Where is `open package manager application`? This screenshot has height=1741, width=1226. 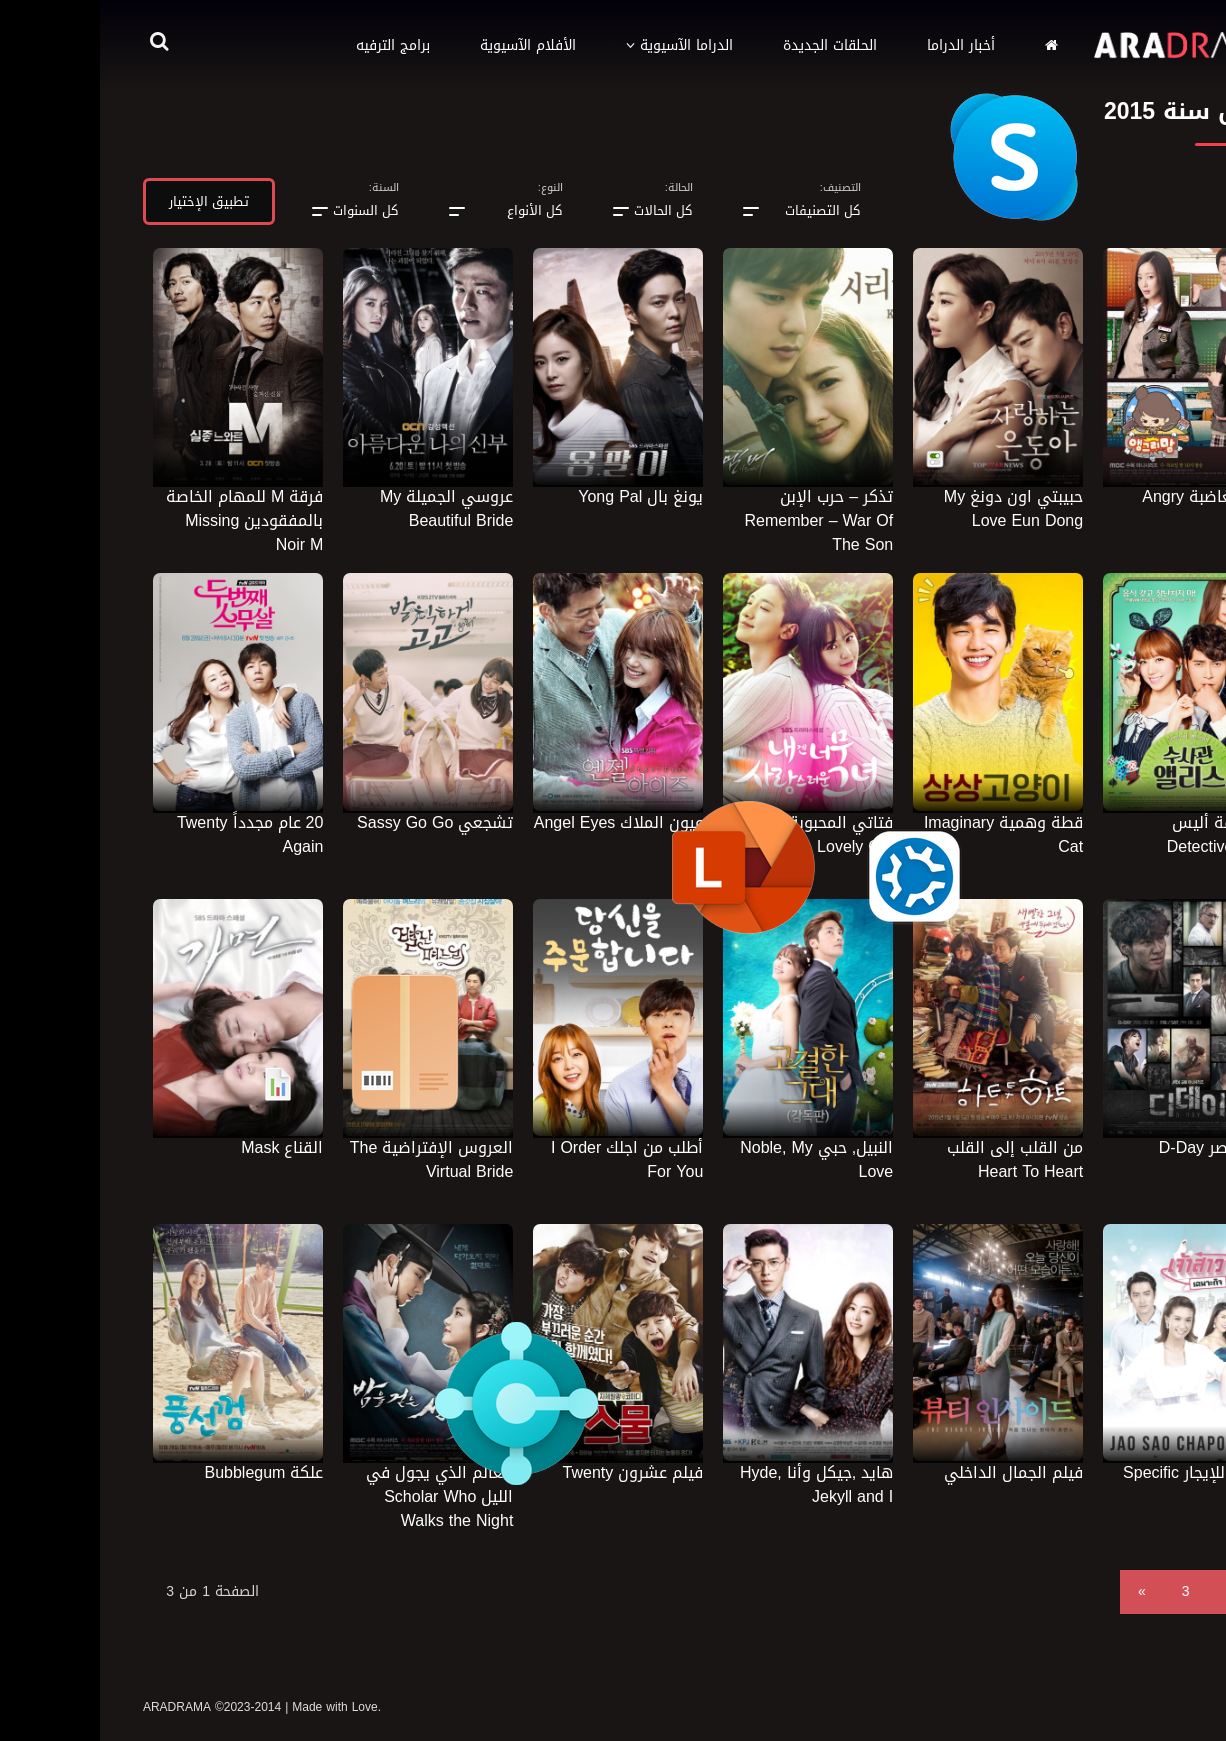
open package manager application is located at coordinates (405, 1042).